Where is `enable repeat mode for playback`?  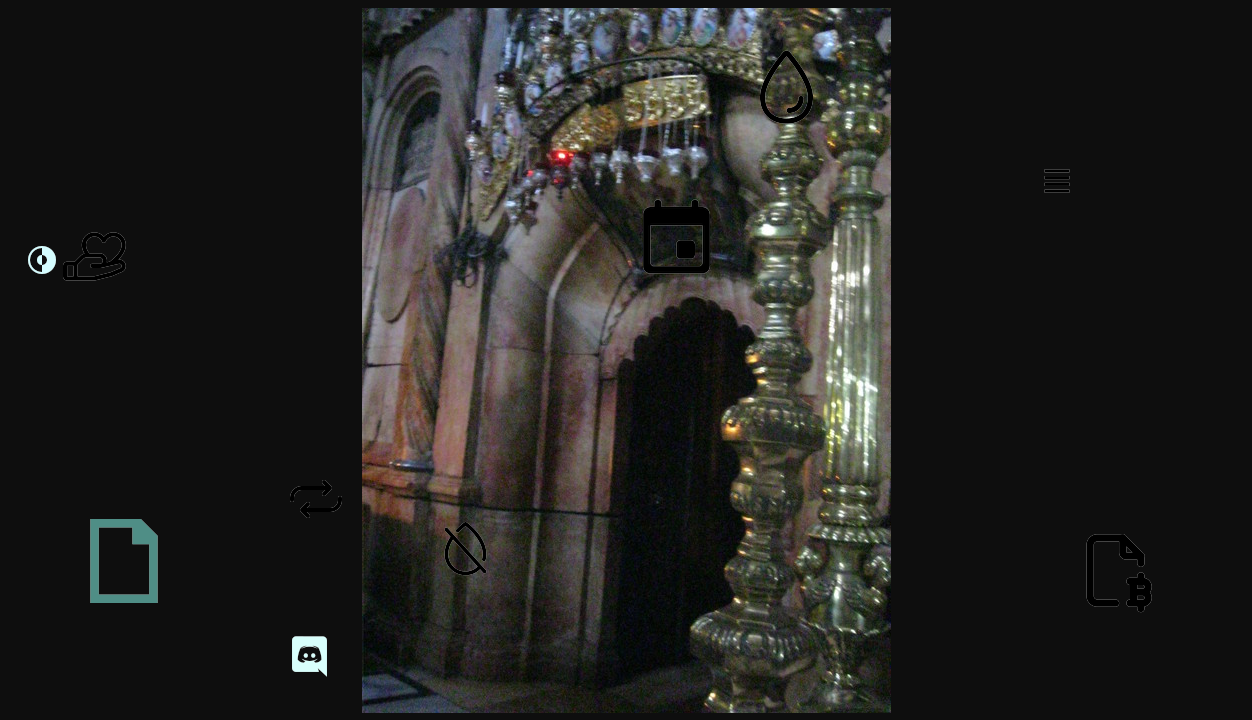
enable repeat mode for playback is located at coordinates (316, 499).